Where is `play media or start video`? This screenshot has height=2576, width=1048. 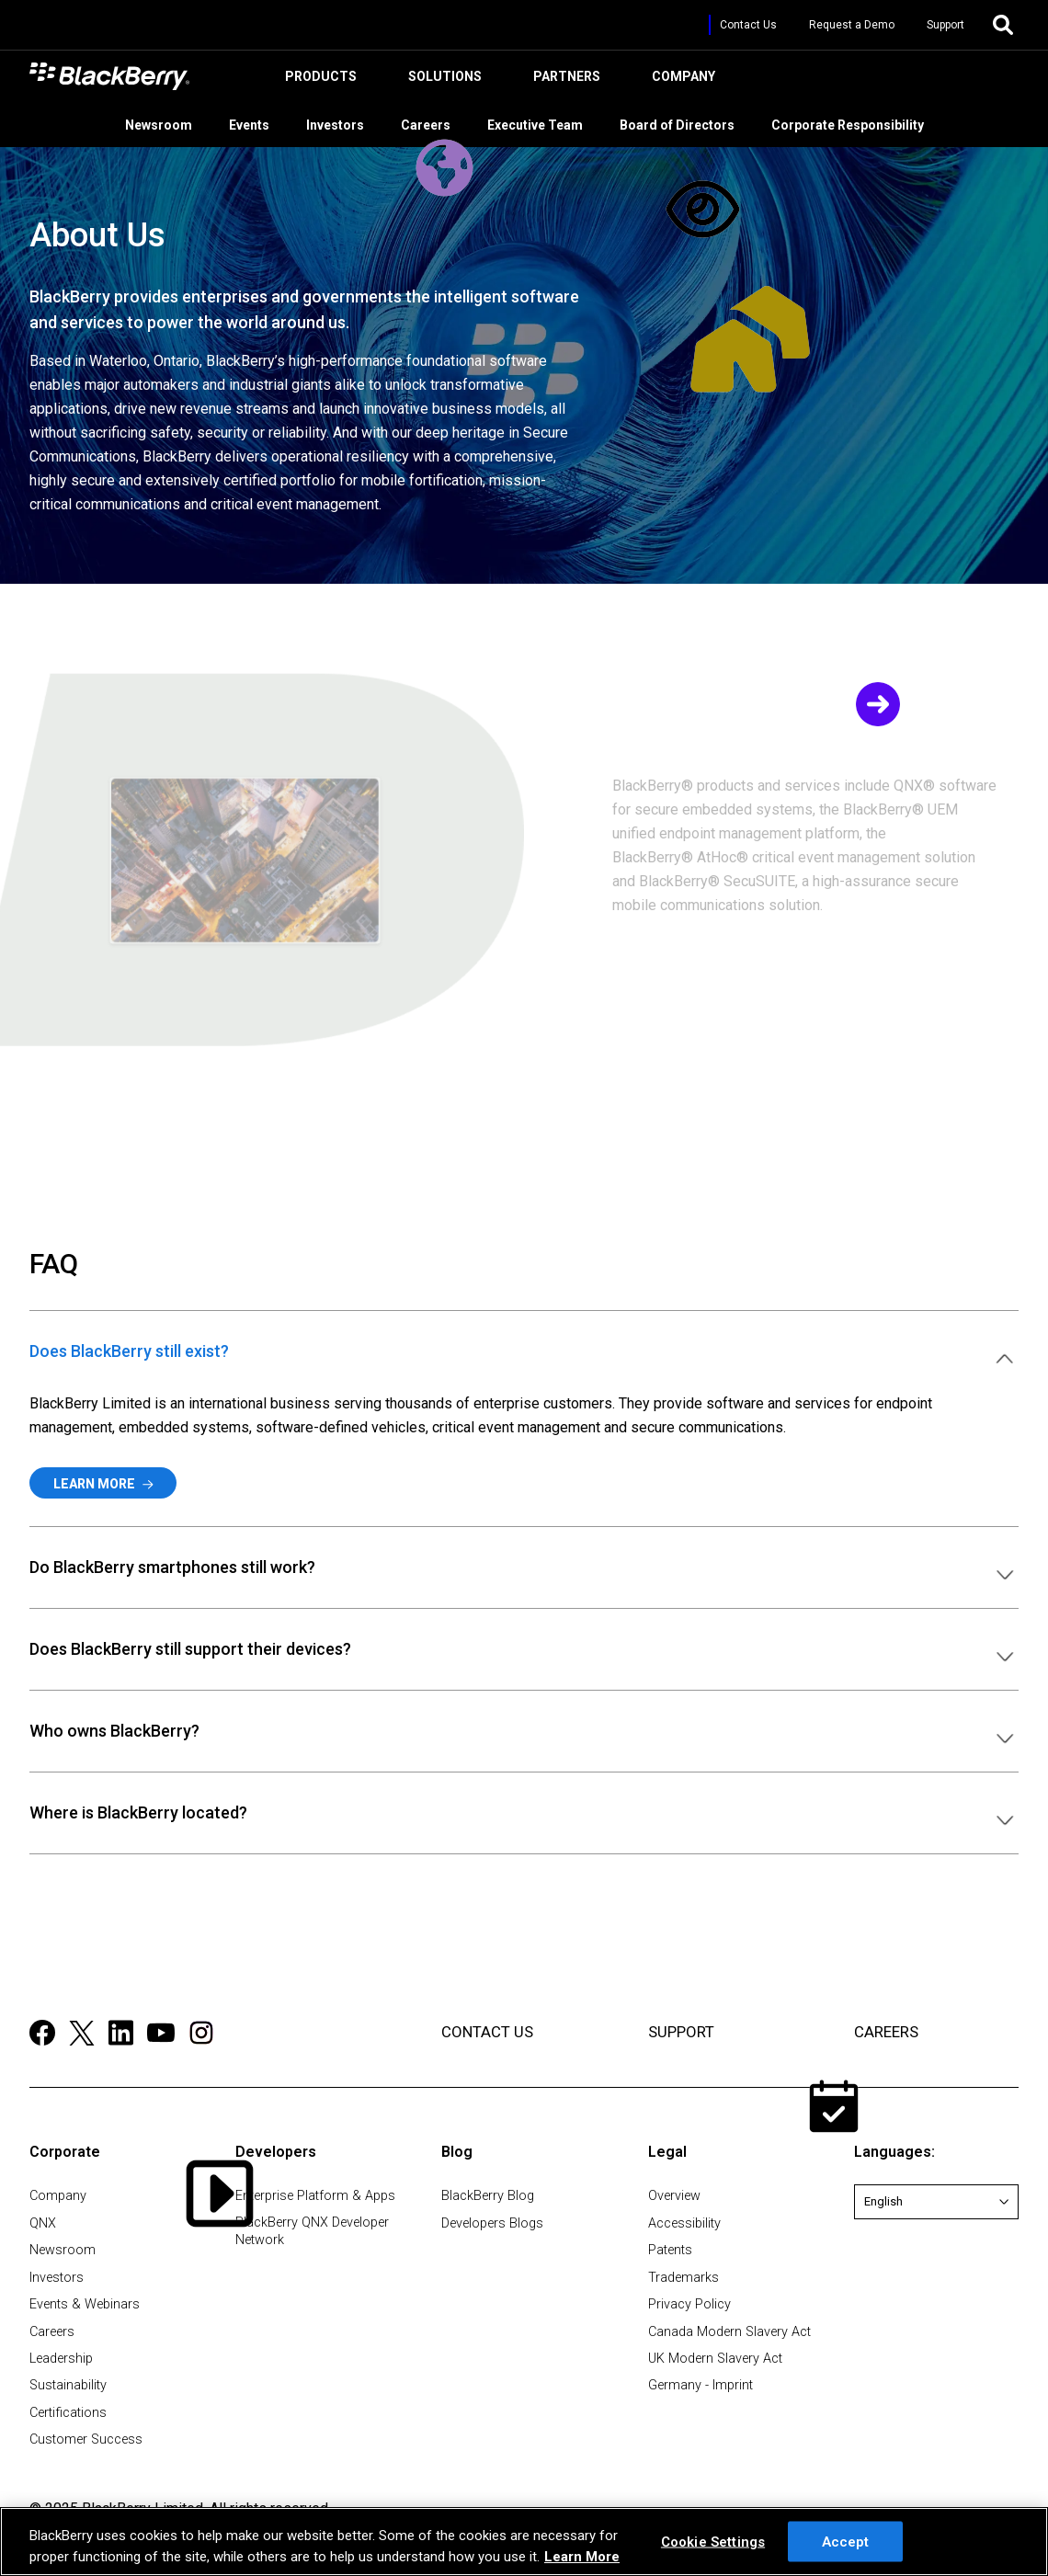 play media or start video is located at coordinates (220, 2194).